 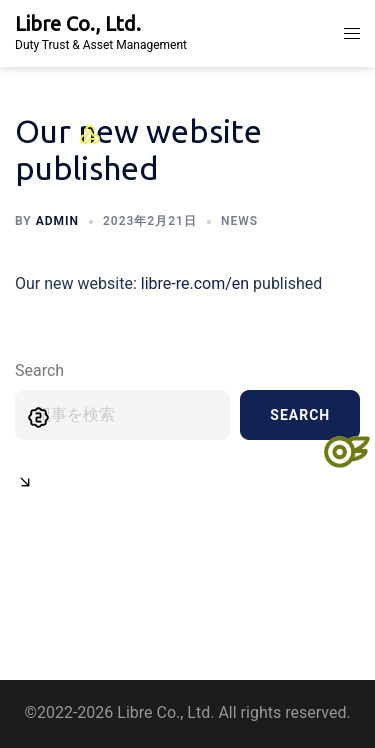 What do you see at coordinates (347, 451) in the screenshot?
I see `link to OnlyFans profile` at bounding box center [347, 451].